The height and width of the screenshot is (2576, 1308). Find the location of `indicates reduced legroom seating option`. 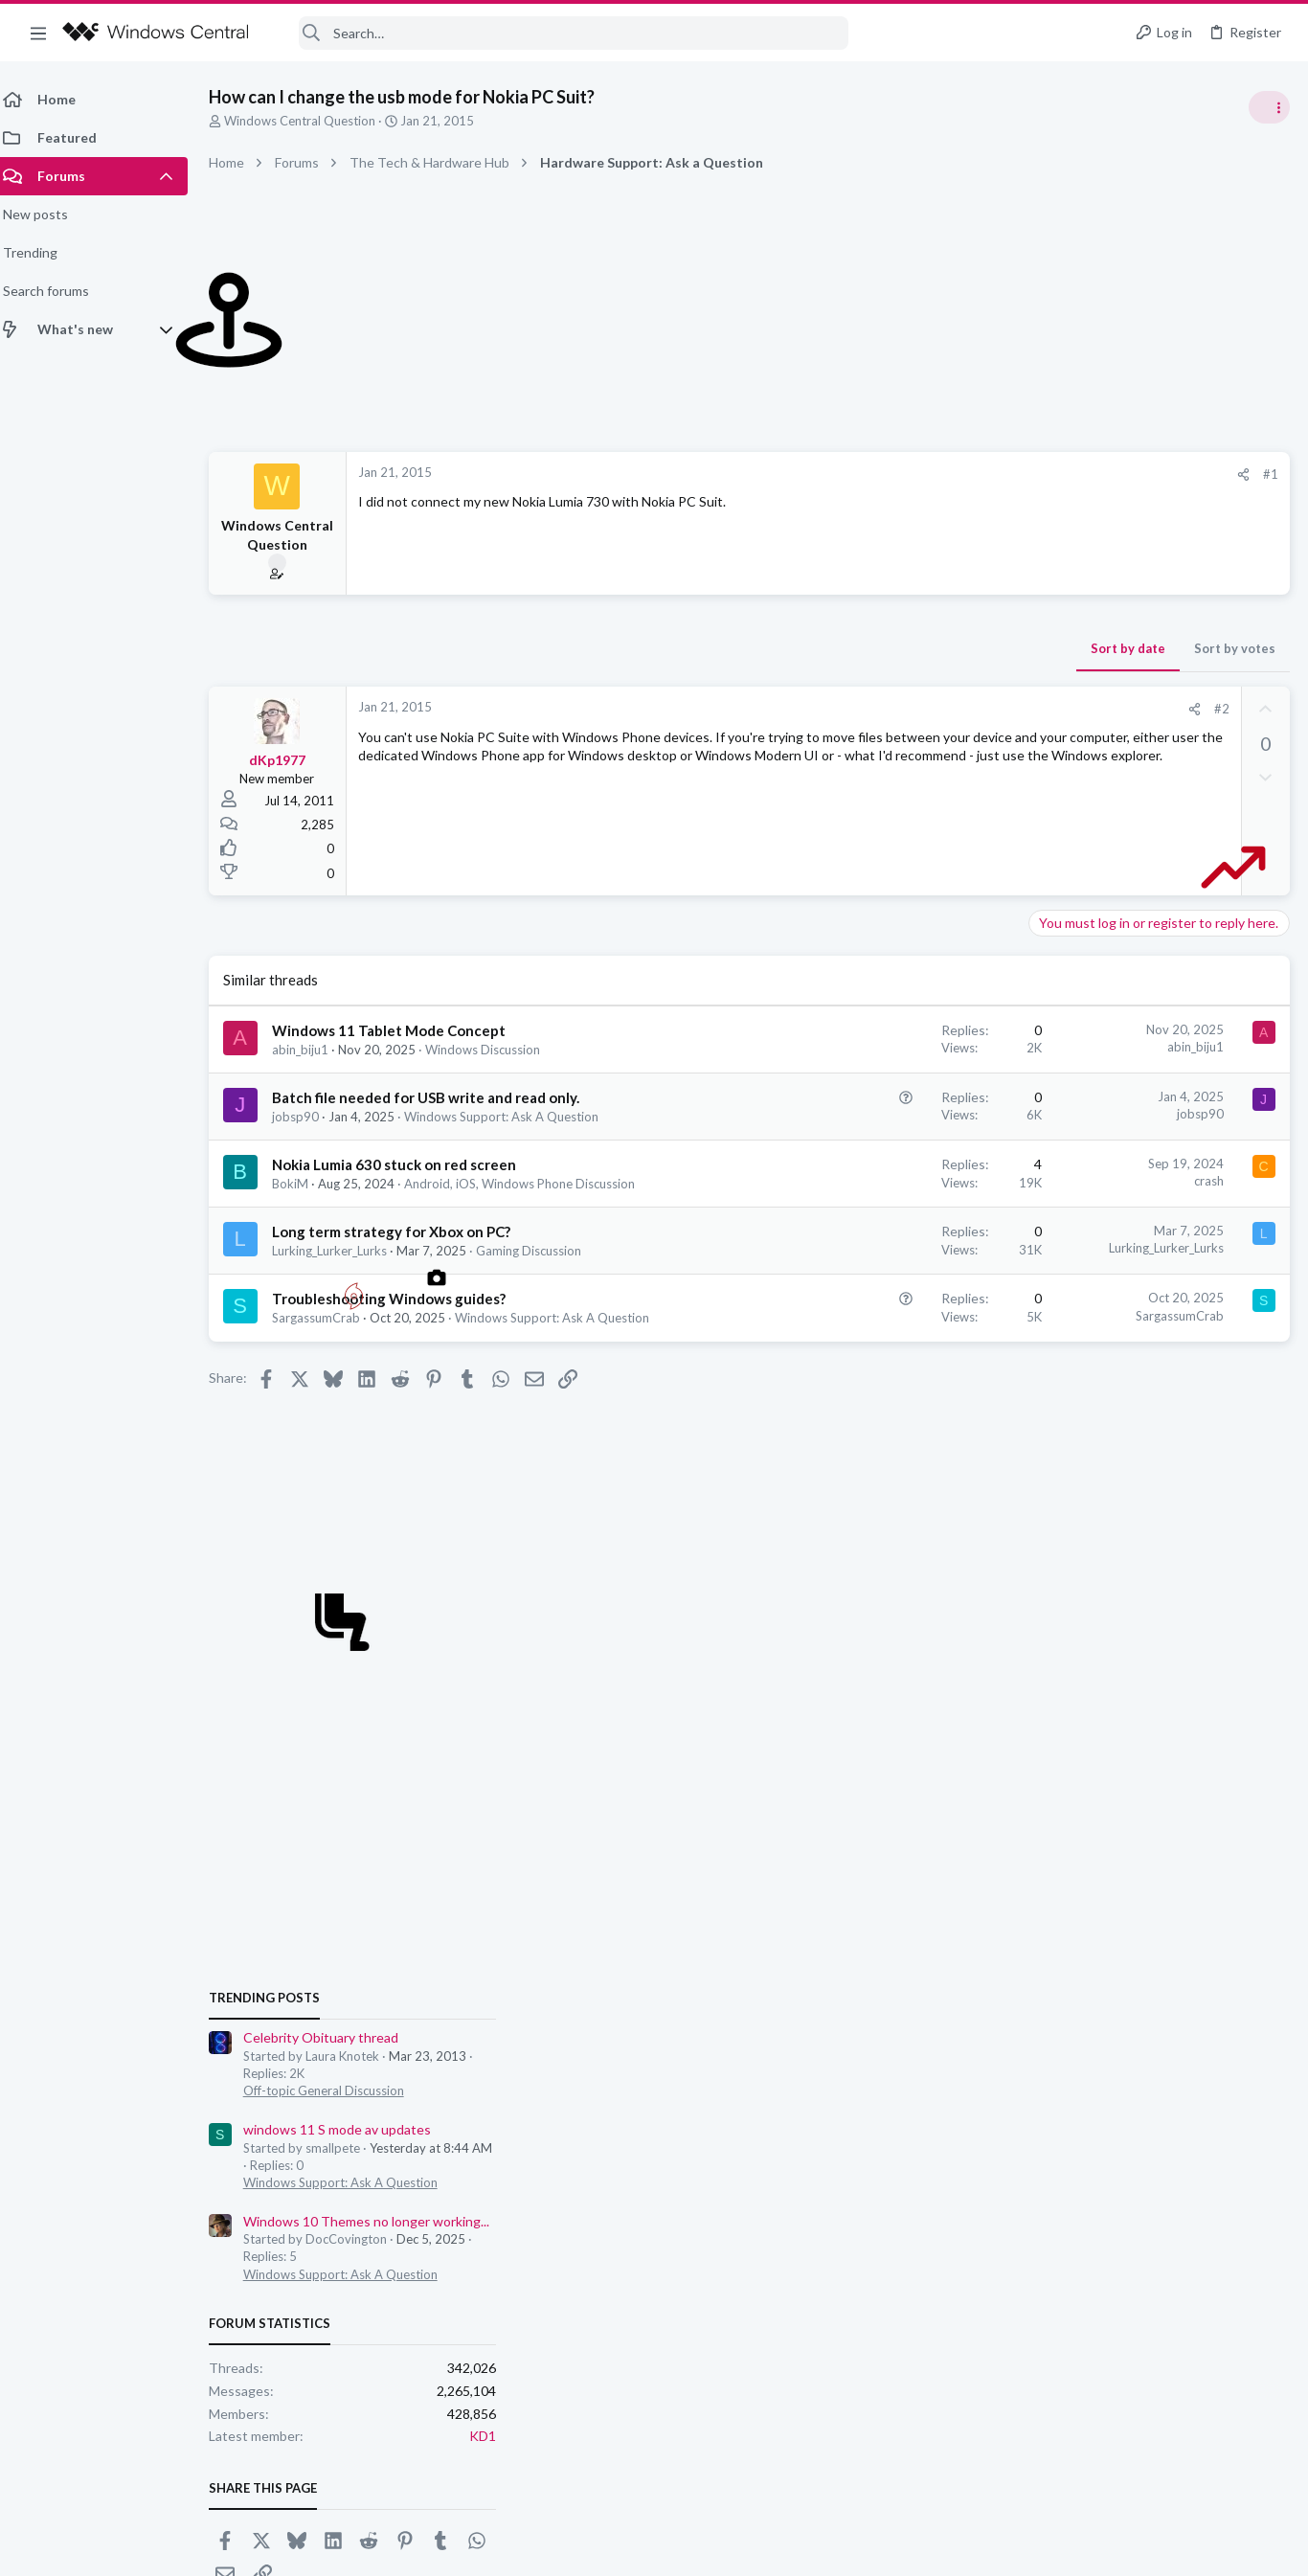

indicates reduced legroom seating option is located at coordinates (344, 1622).